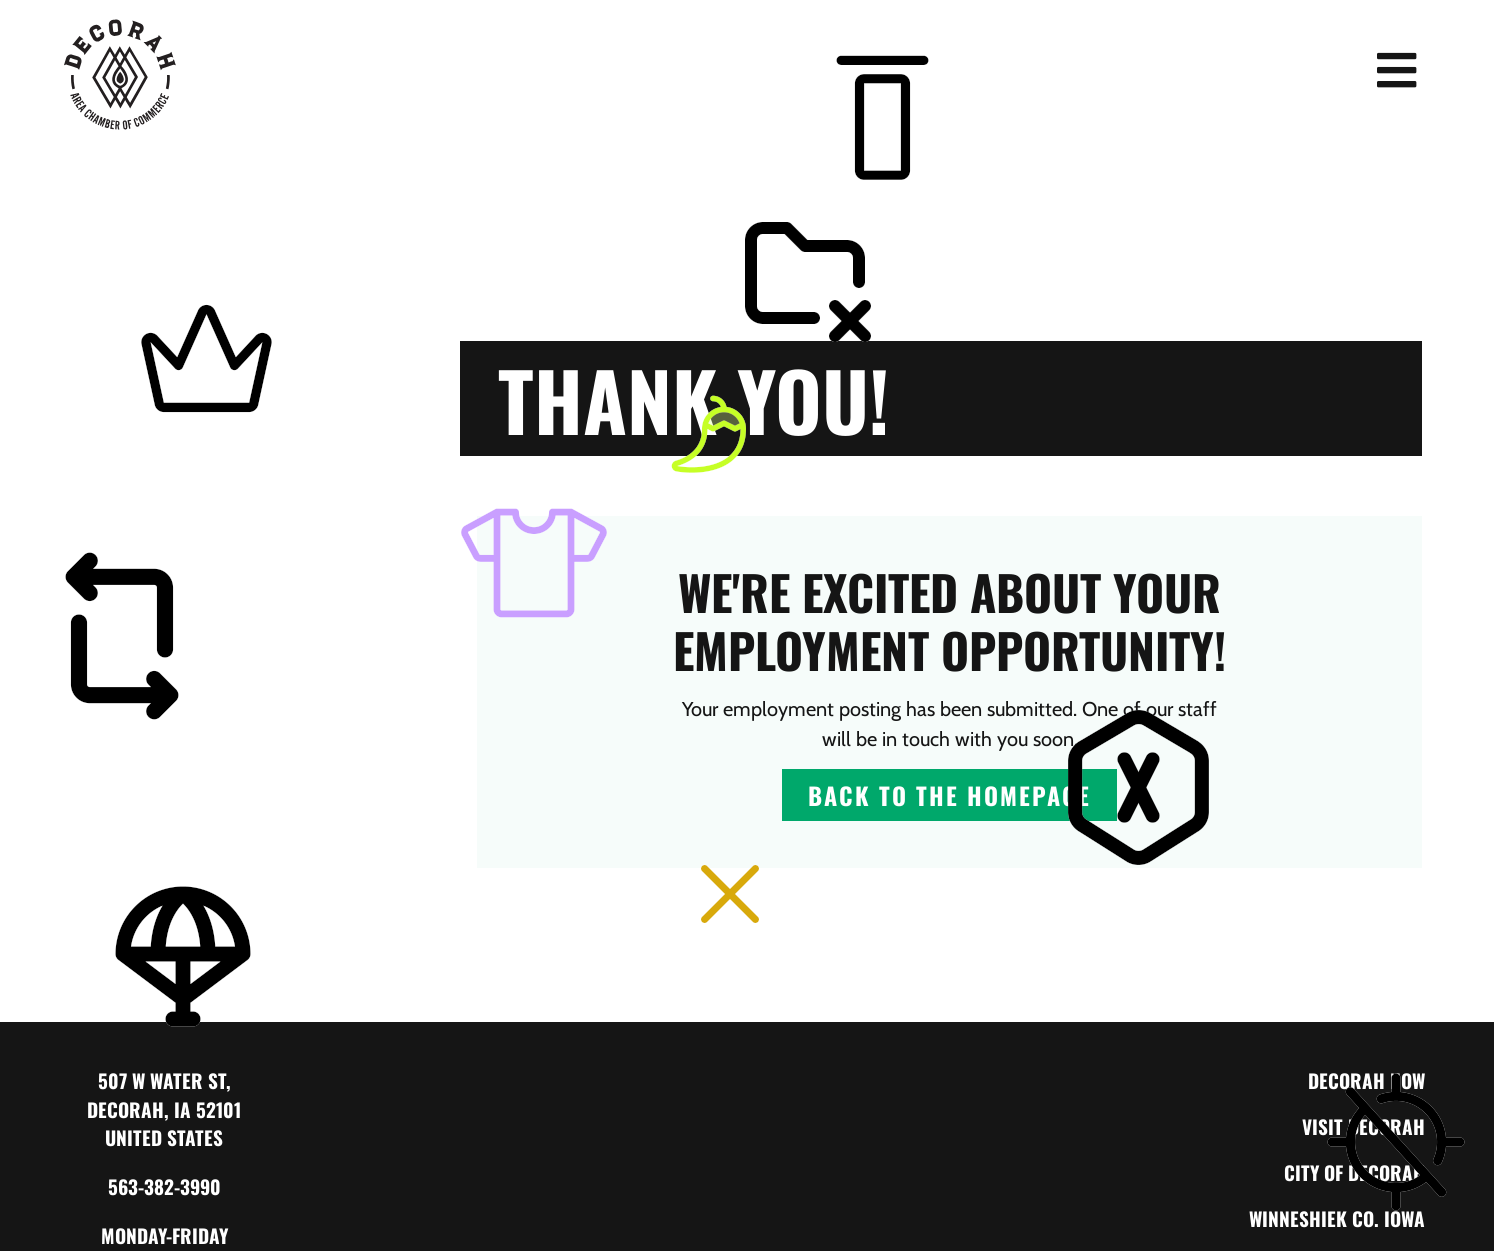 The height and width of the screenshot is (1251, 1494). I want to click on close or cancel action, so click(1138, 787).